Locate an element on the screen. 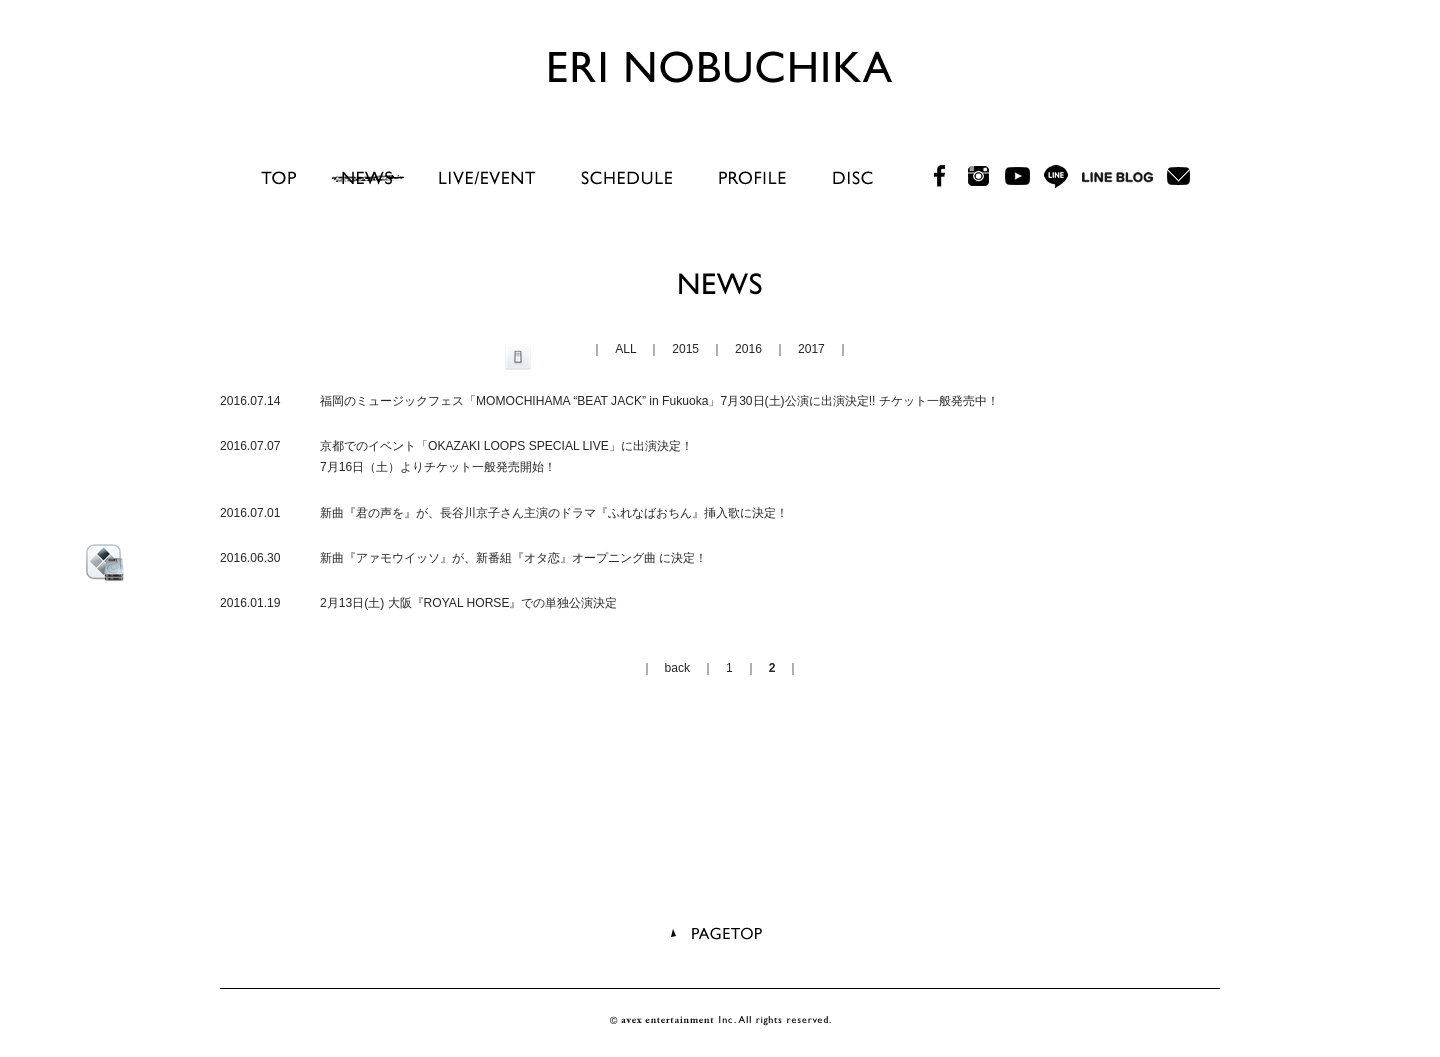 The width and height of the screenshot is (1440, 1057). access general system settings is located at coordinates (518, 357).